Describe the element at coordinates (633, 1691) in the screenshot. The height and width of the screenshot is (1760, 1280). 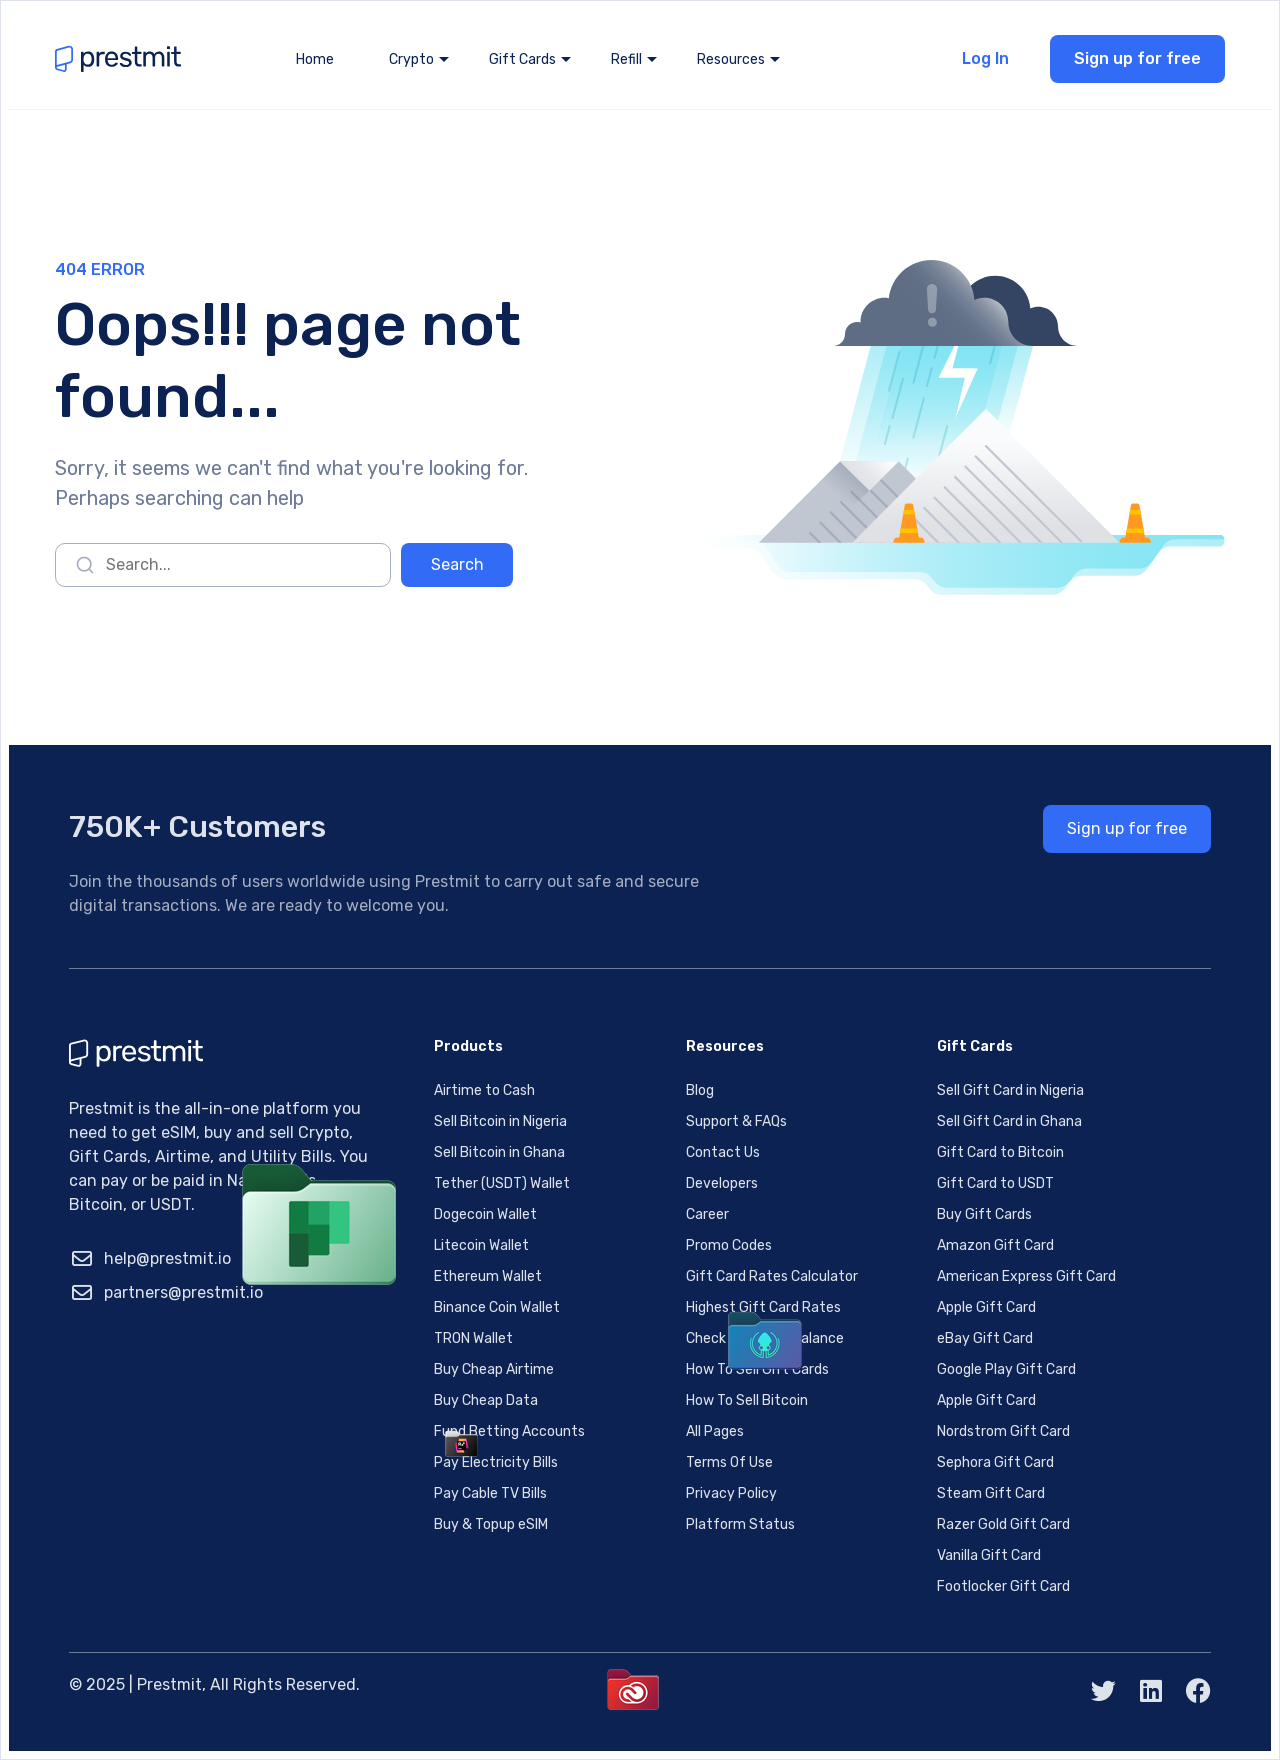
I see `open adobe creative cloud files folder` at that location.